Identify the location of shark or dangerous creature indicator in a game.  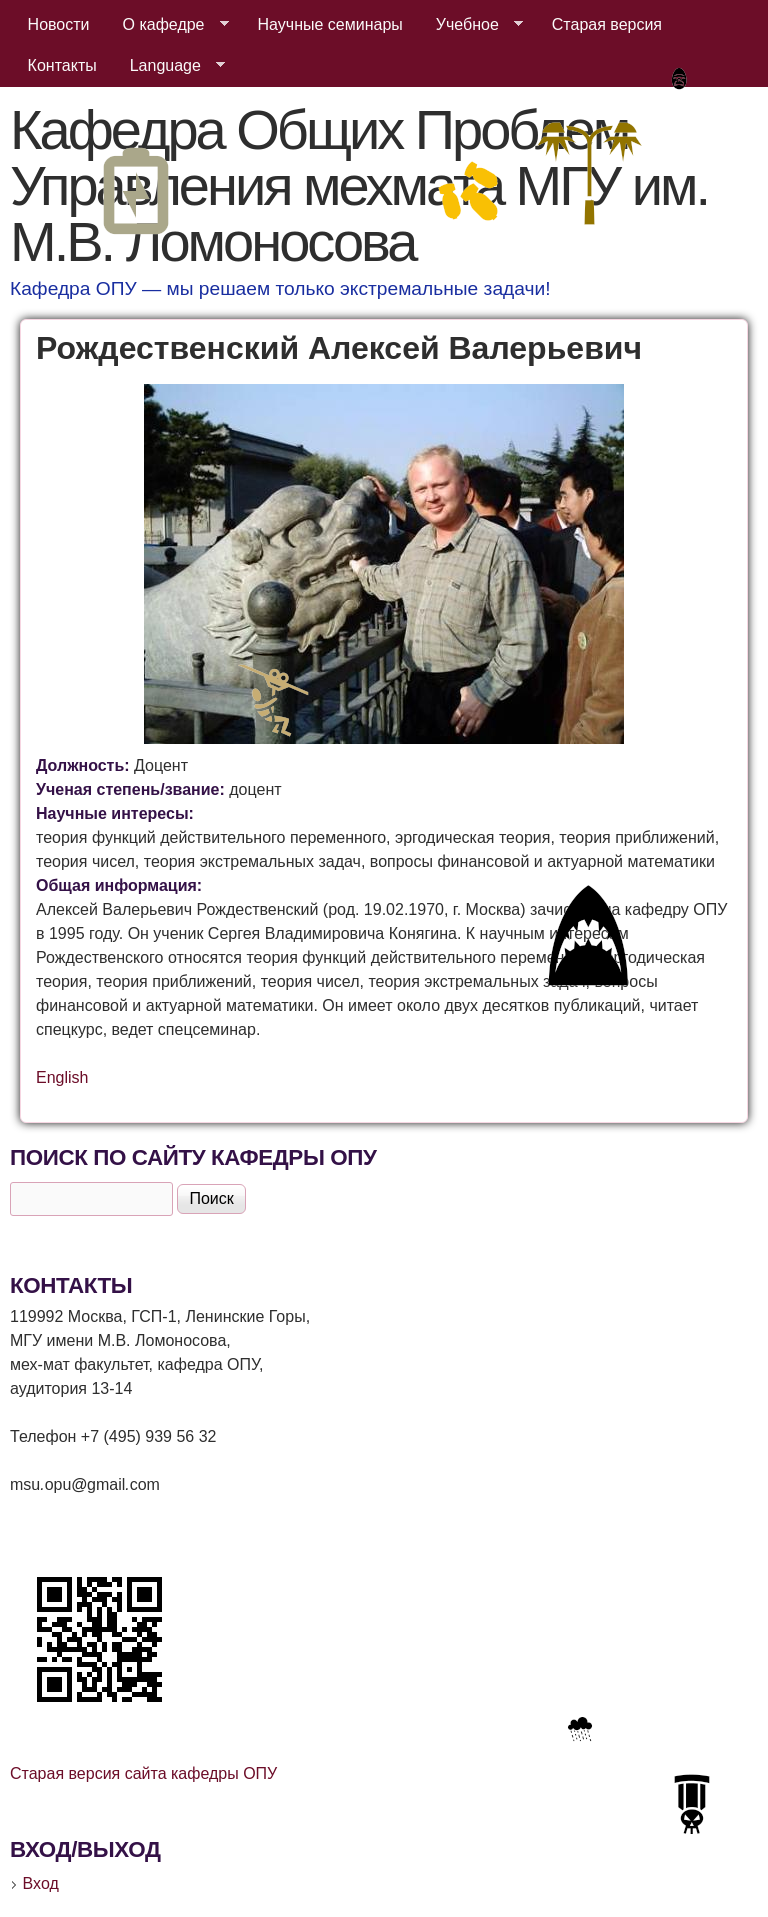
(588, 935).